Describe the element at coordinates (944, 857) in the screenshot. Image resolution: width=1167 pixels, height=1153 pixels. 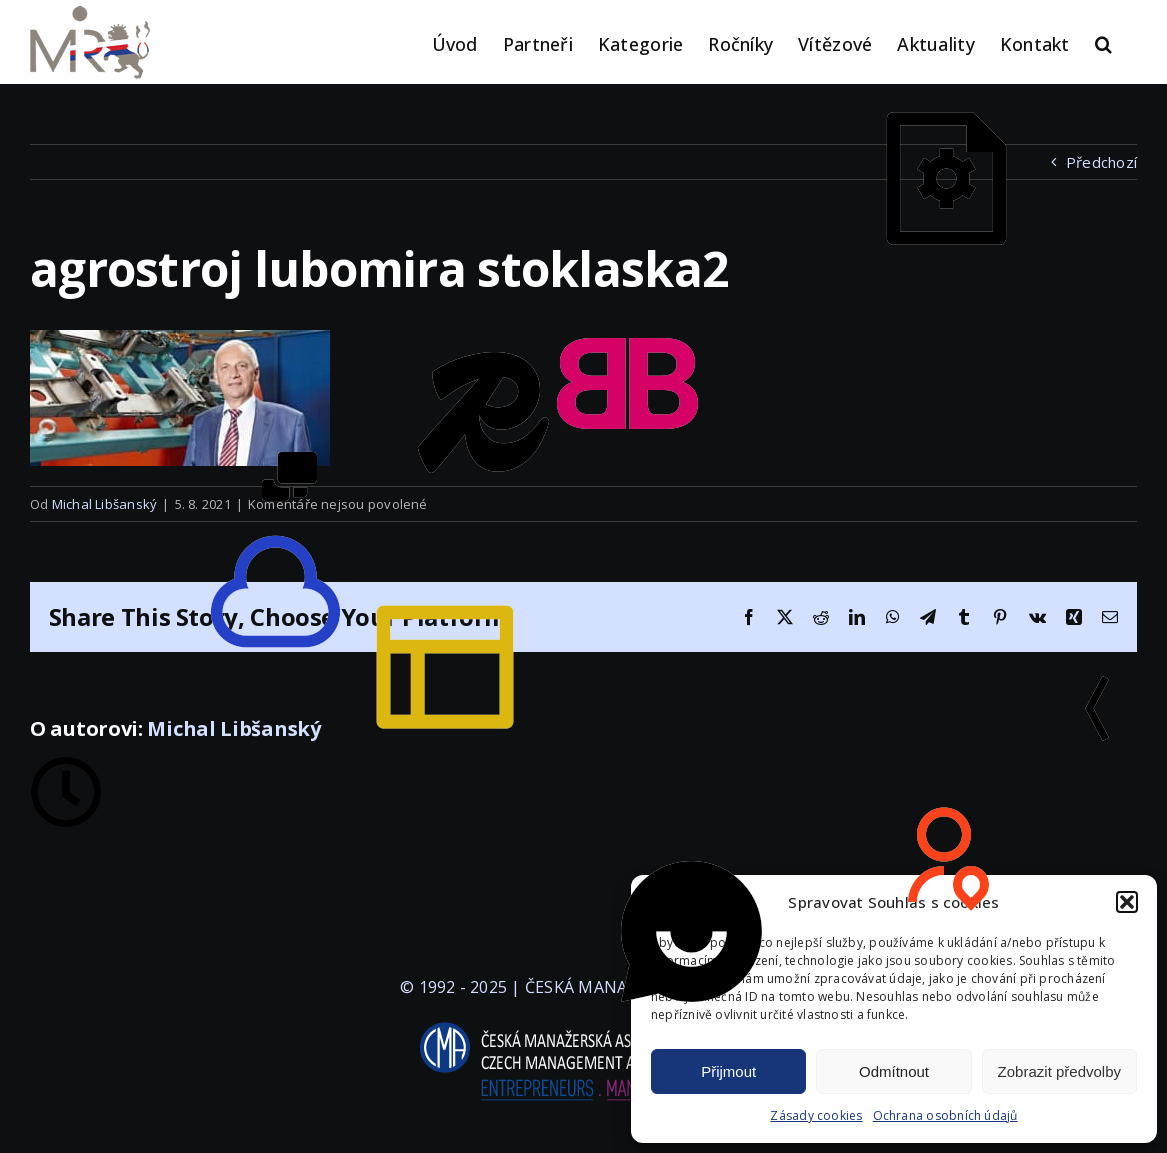
I see `view user's current location` at that location.